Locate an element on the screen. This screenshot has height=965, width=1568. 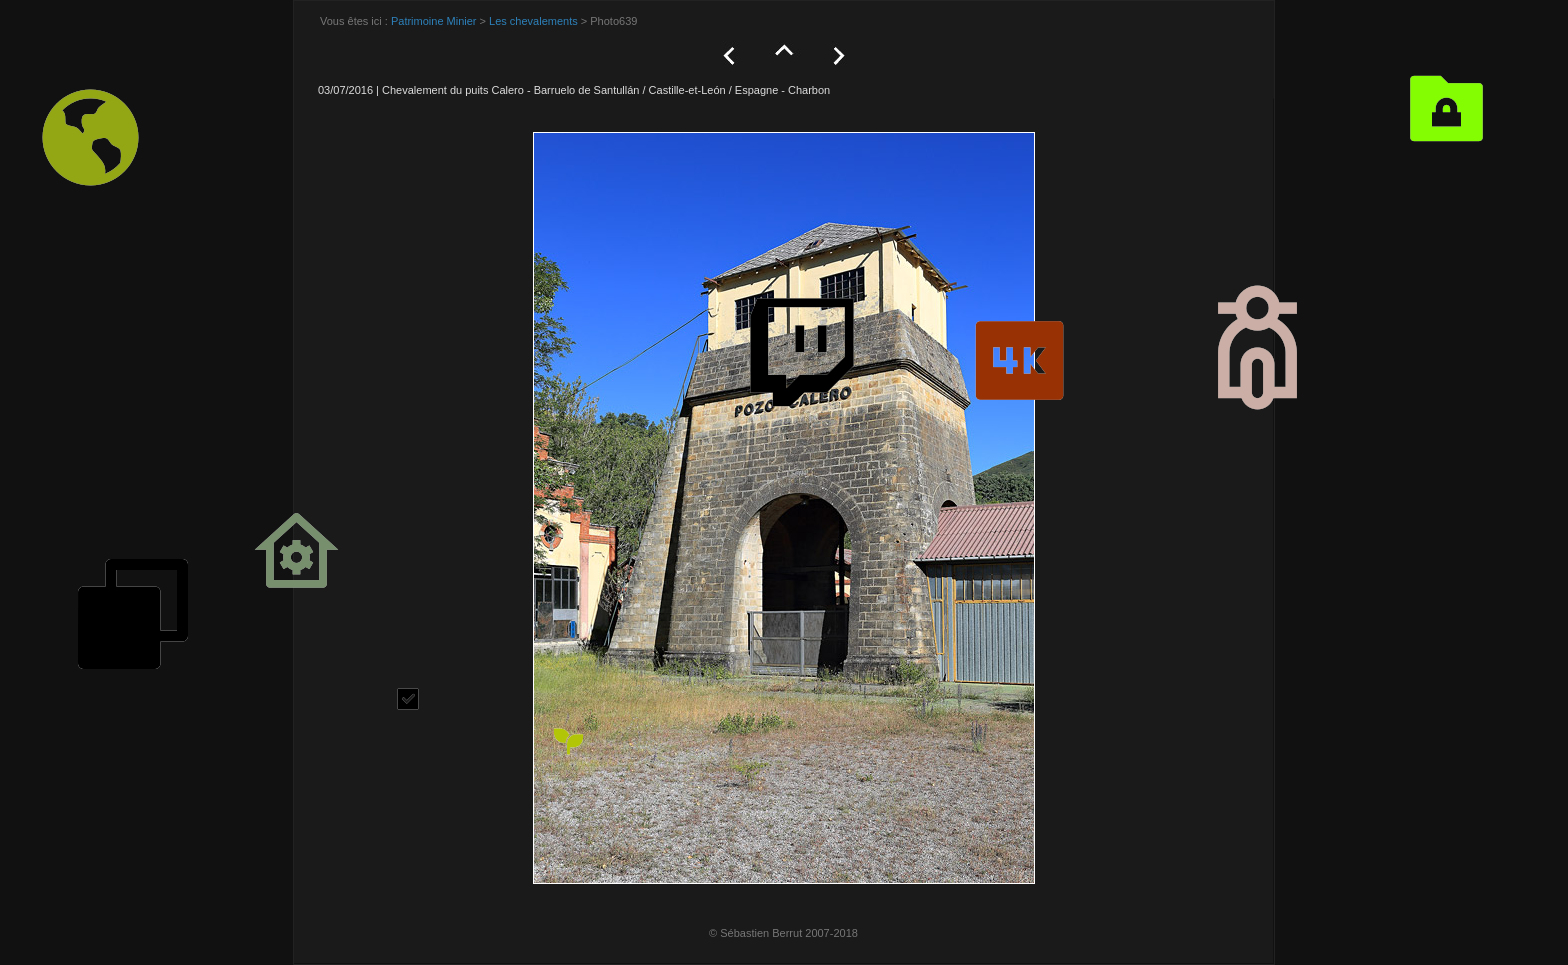
access home settings is located at coordinates (296, 553).